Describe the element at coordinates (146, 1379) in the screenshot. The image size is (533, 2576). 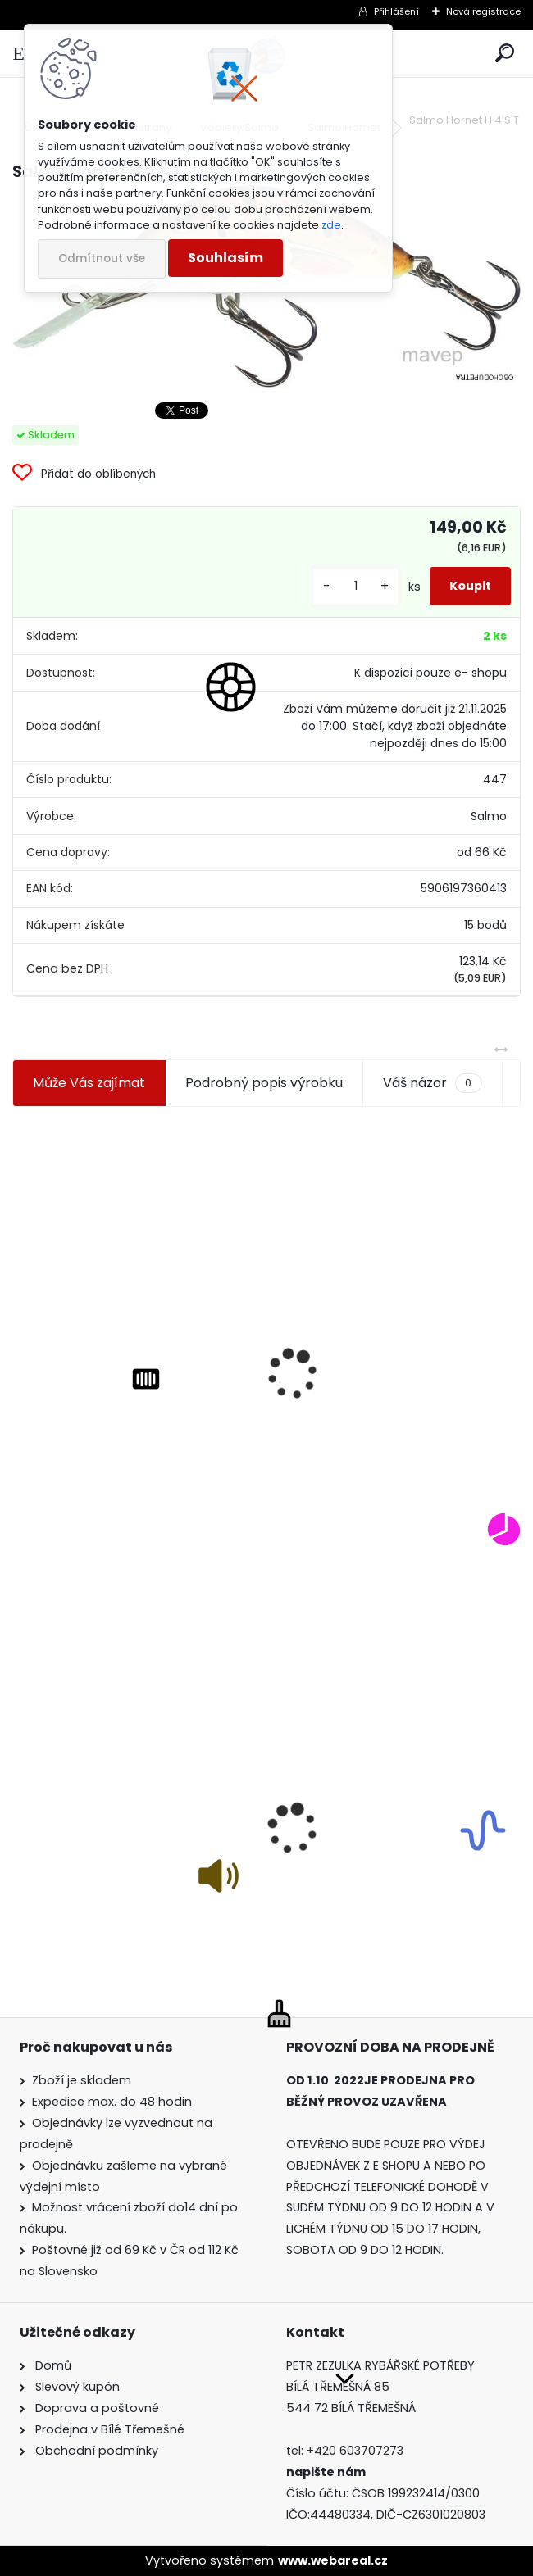
I see `scan a barcode` at that location.